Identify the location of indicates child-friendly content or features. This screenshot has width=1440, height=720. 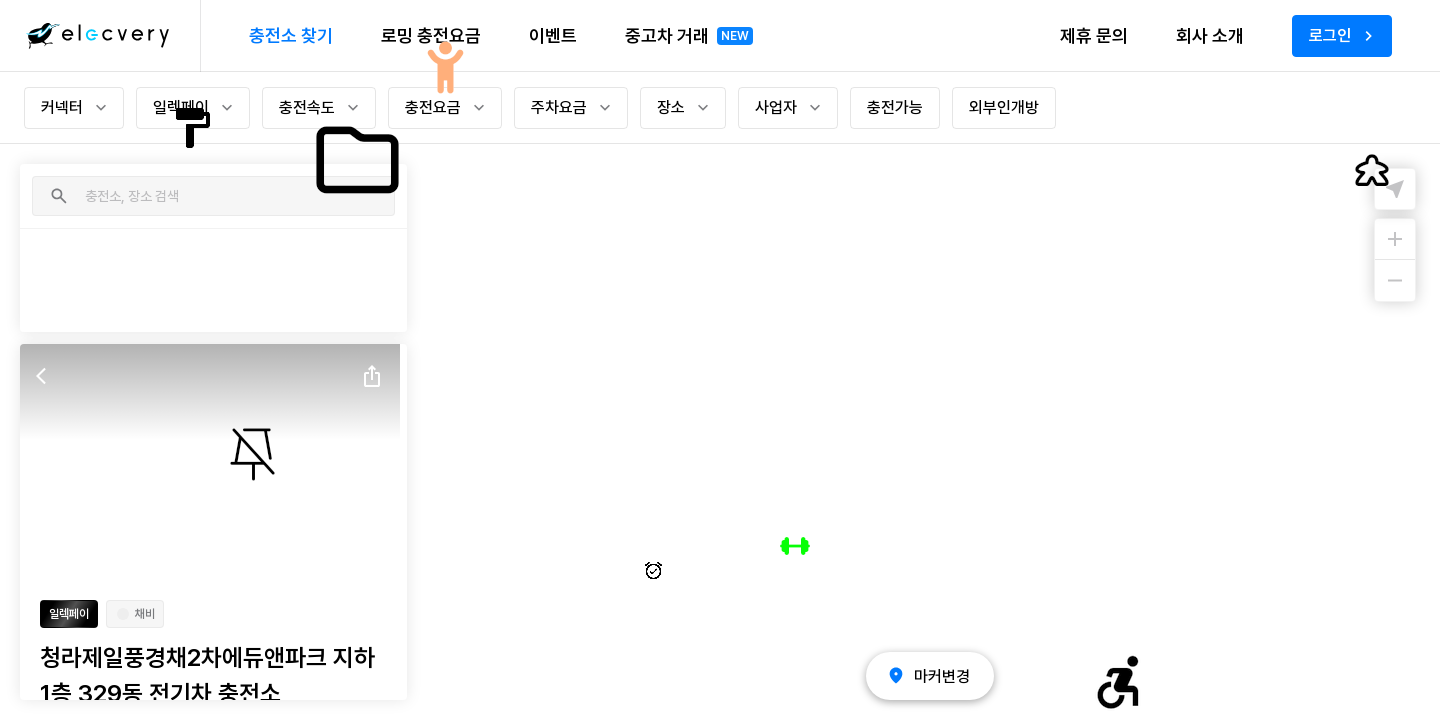
(445, 67).